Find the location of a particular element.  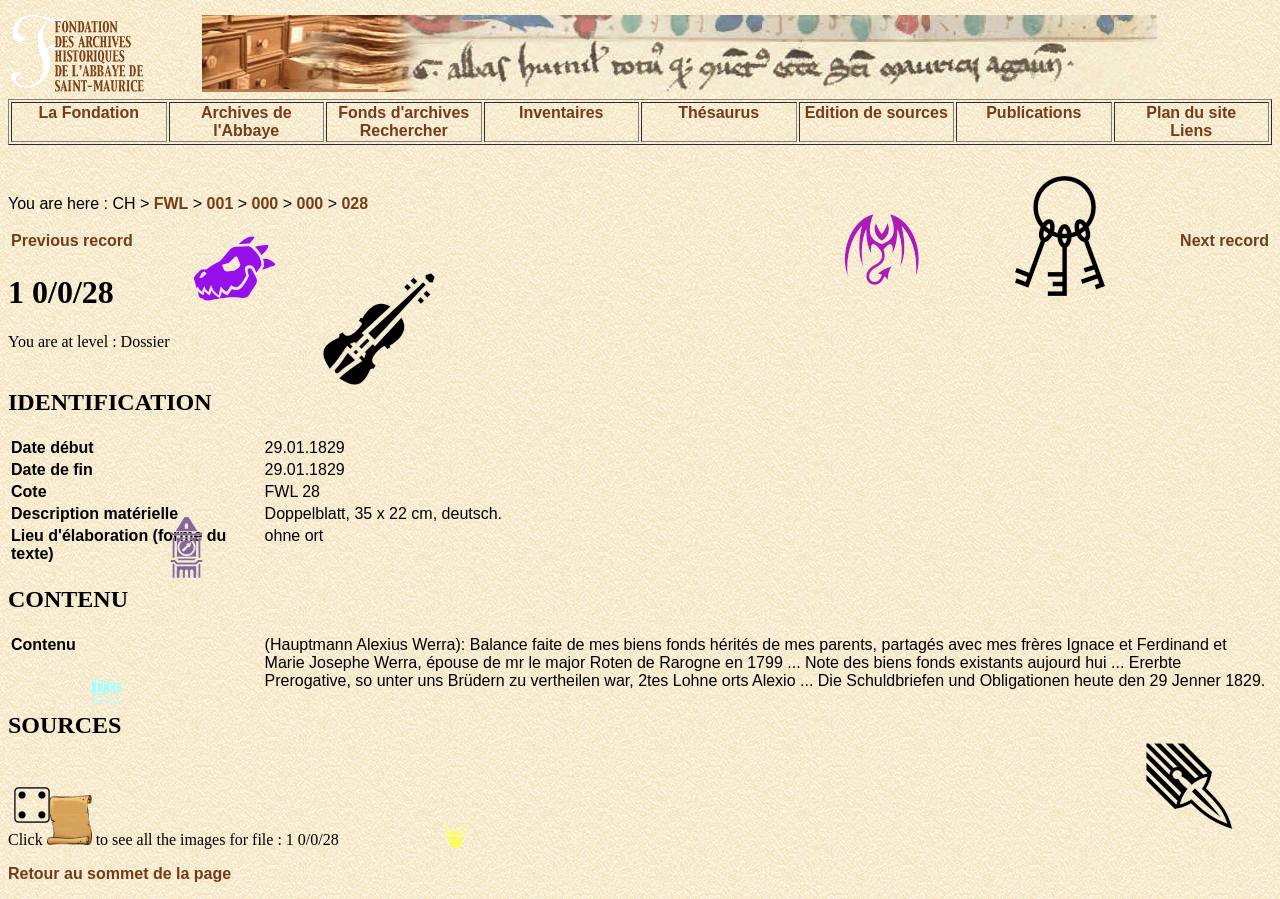

view clock tower landmark or building is located at coordinates (186, 547).